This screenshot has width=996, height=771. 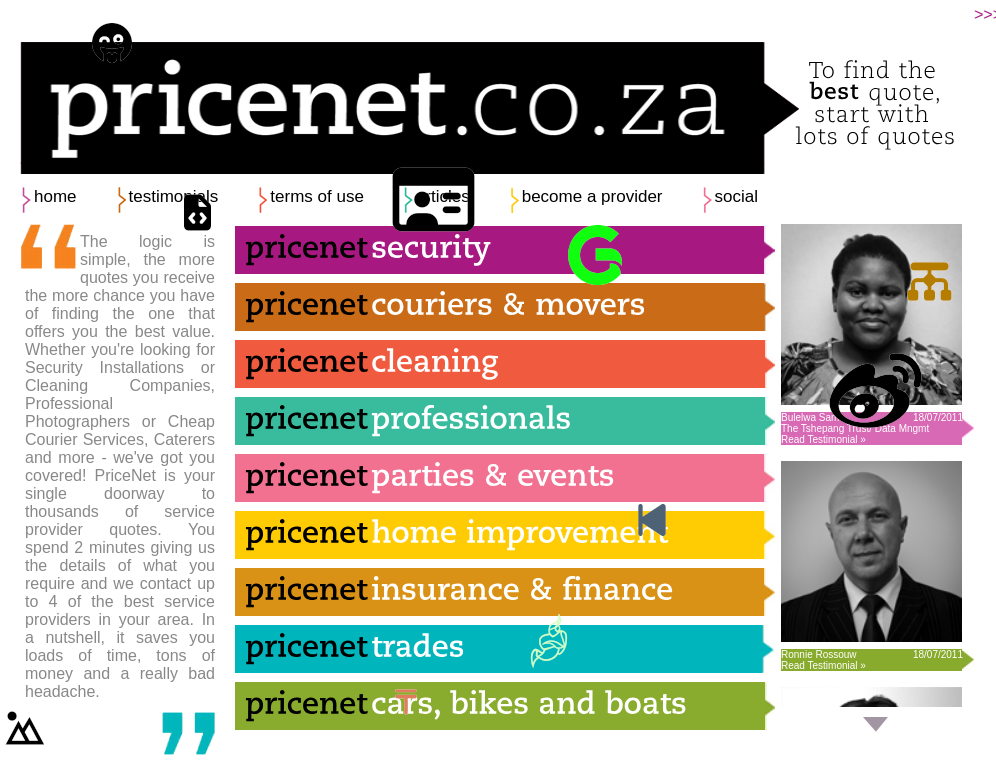 I want to click on view landscape or nature photos, so click(x=24, y=728).